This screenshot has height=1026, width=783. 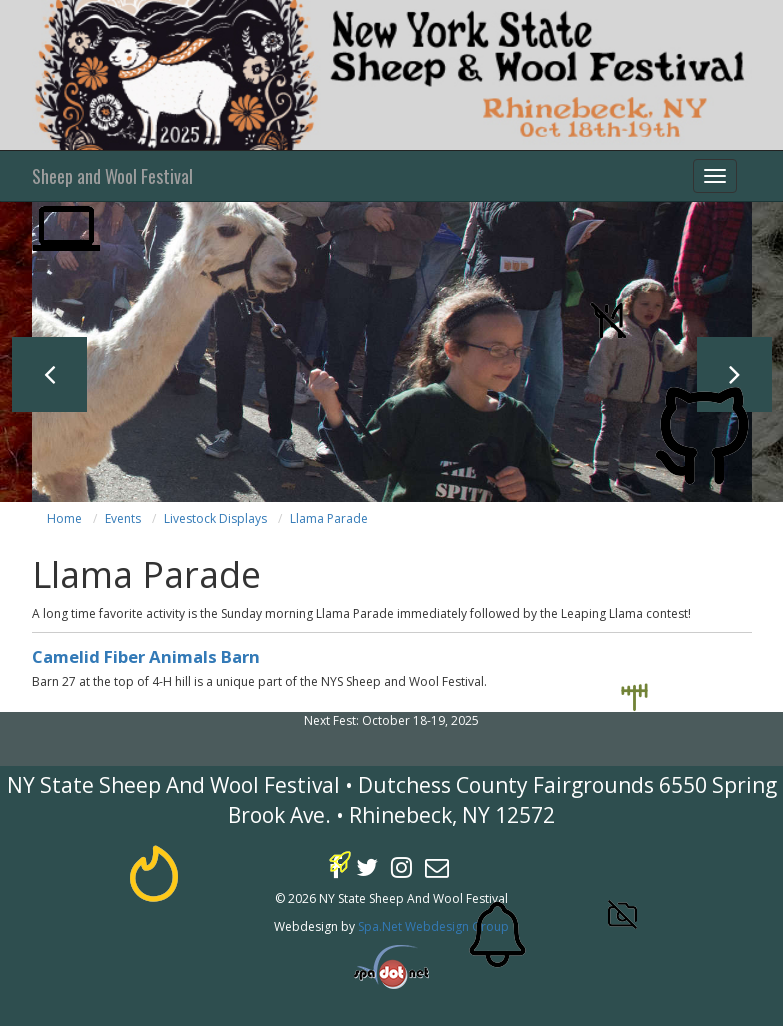 What do you see at coordinates (634, 696) in the screenshot?
I see `indicates signal or network connectivity status` at bounding box center [634, 696].